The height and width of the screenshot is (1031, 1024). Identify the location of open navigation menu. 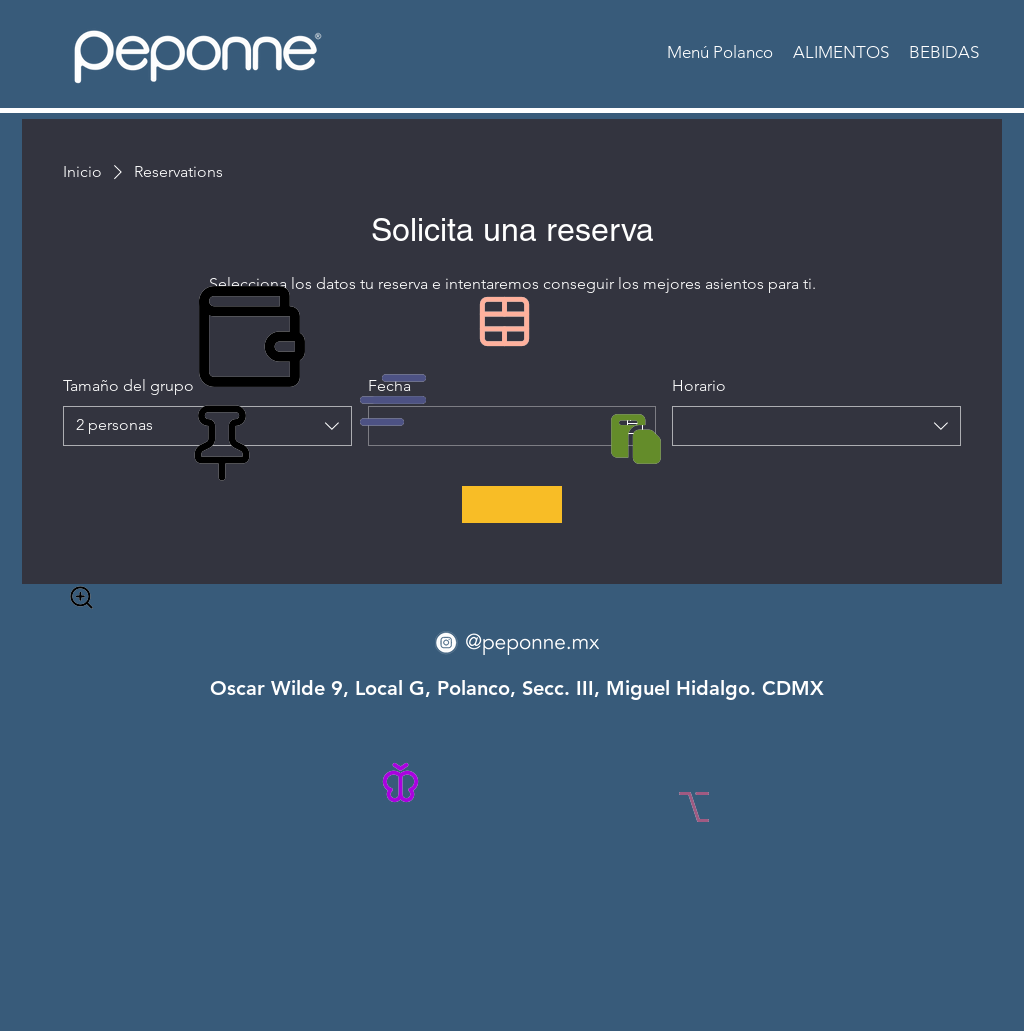
(393, 400).